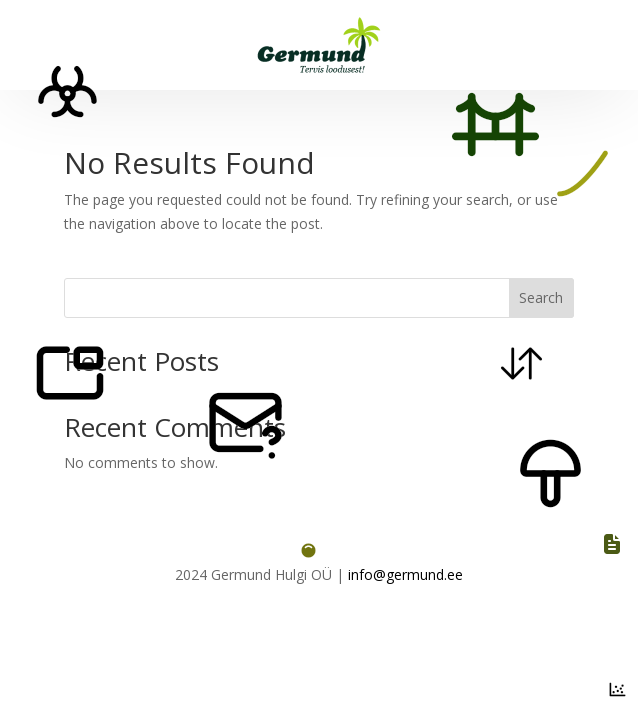  Describe the element at coordinates (67, 93) in the screenshot. I see `indicates hazardous or dangerous content` at that location.